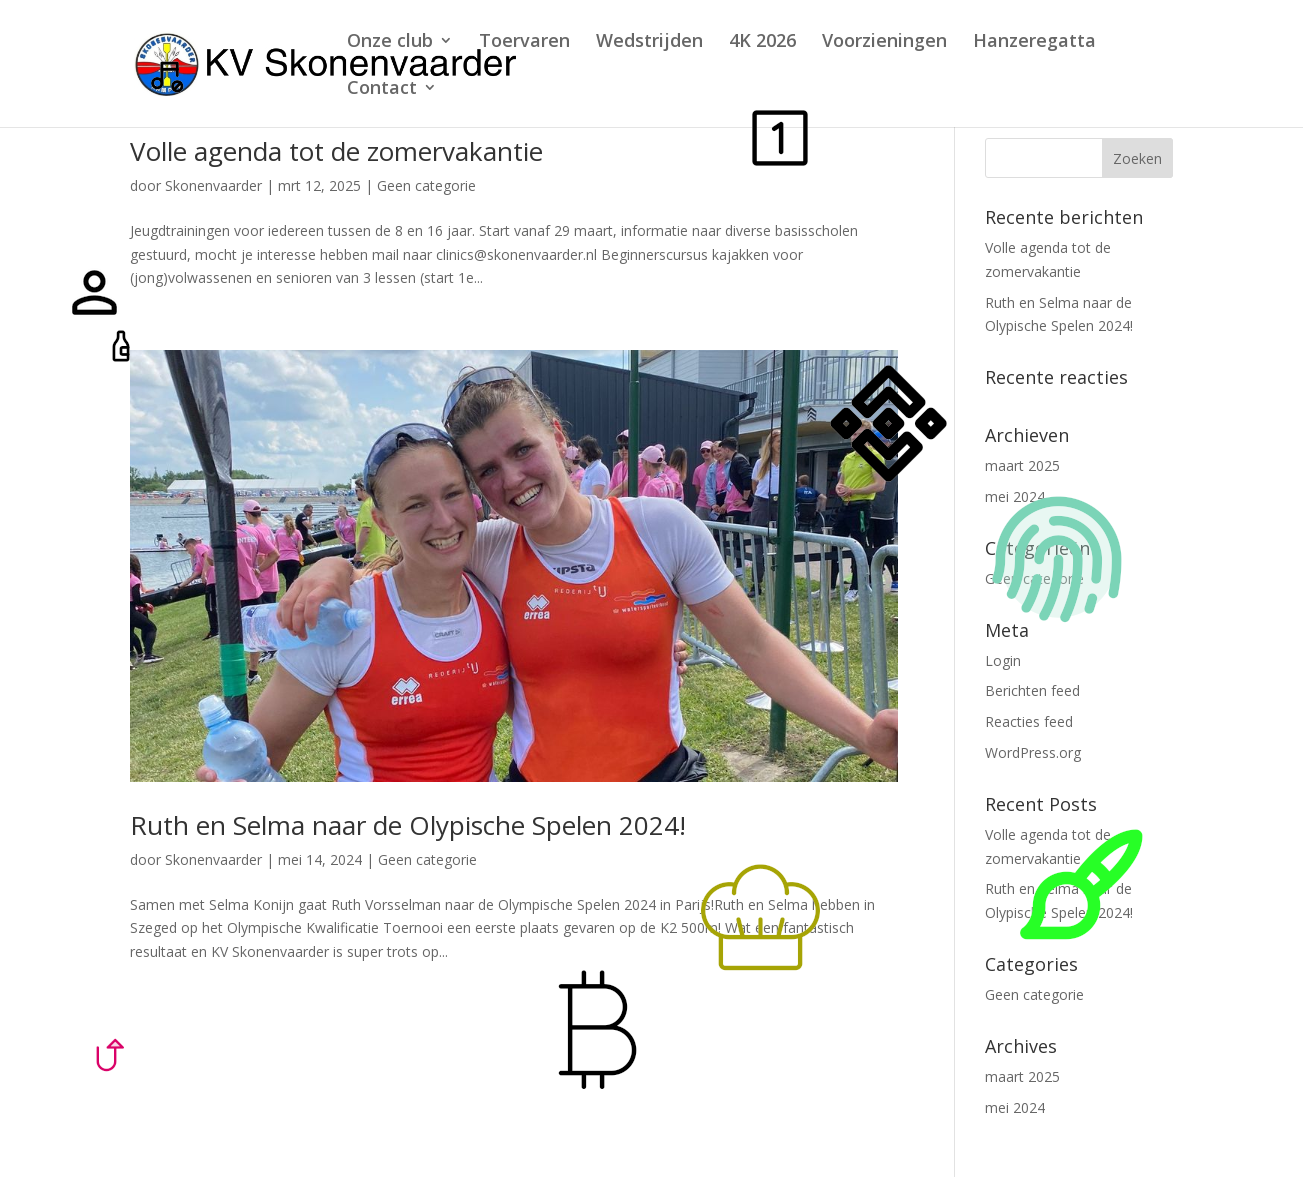  I want to click on indicates the first item or step in a sequence, so click(780, 138).